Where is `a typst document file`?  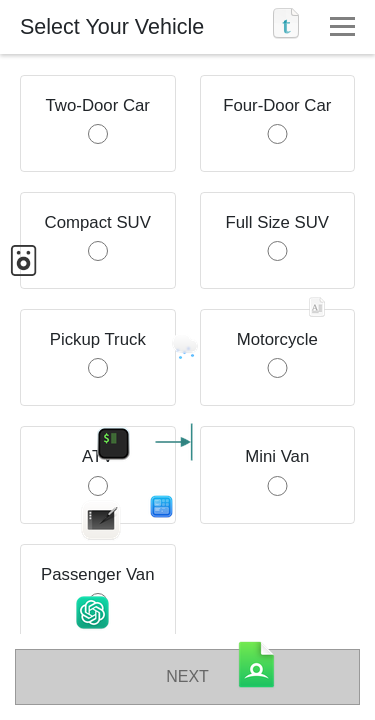
a typst document file is located at coordinates (286, 23).